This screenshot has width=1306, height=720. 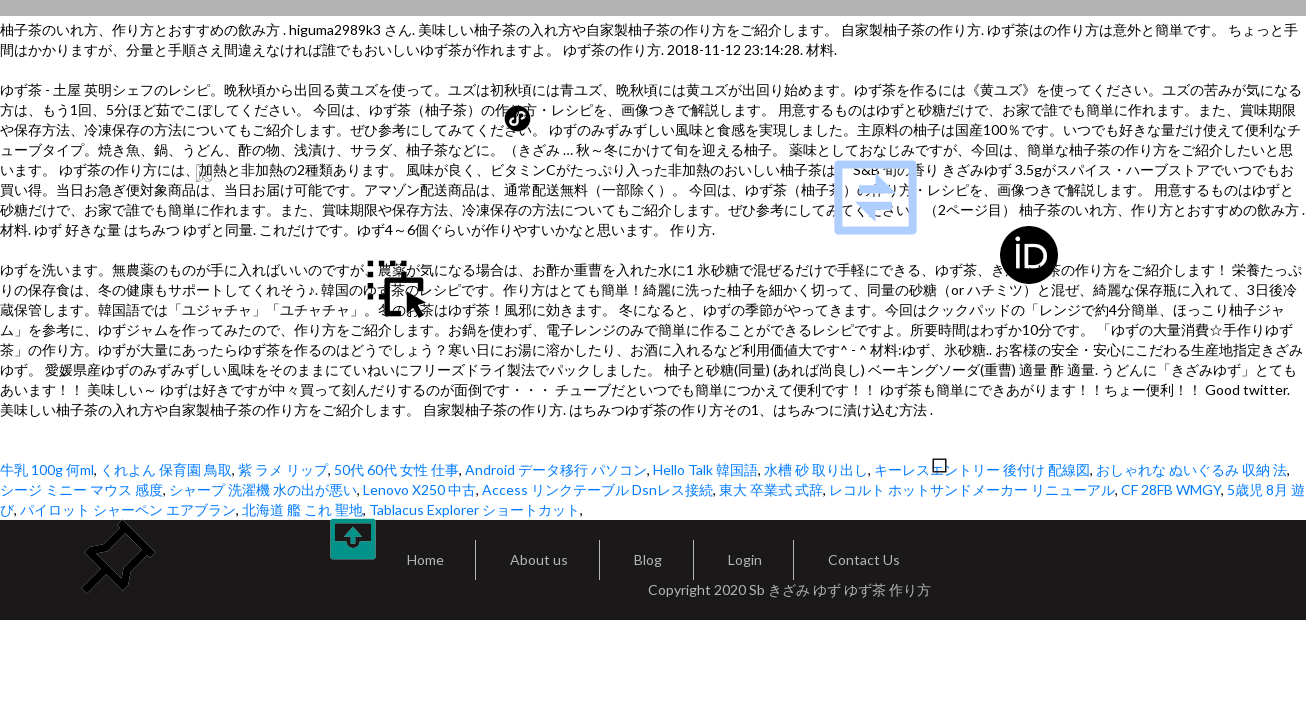 What do you see at coordinates (517, 118) in the screenshot?
I see `open wechat mini program` at bounding box center [517, 118].